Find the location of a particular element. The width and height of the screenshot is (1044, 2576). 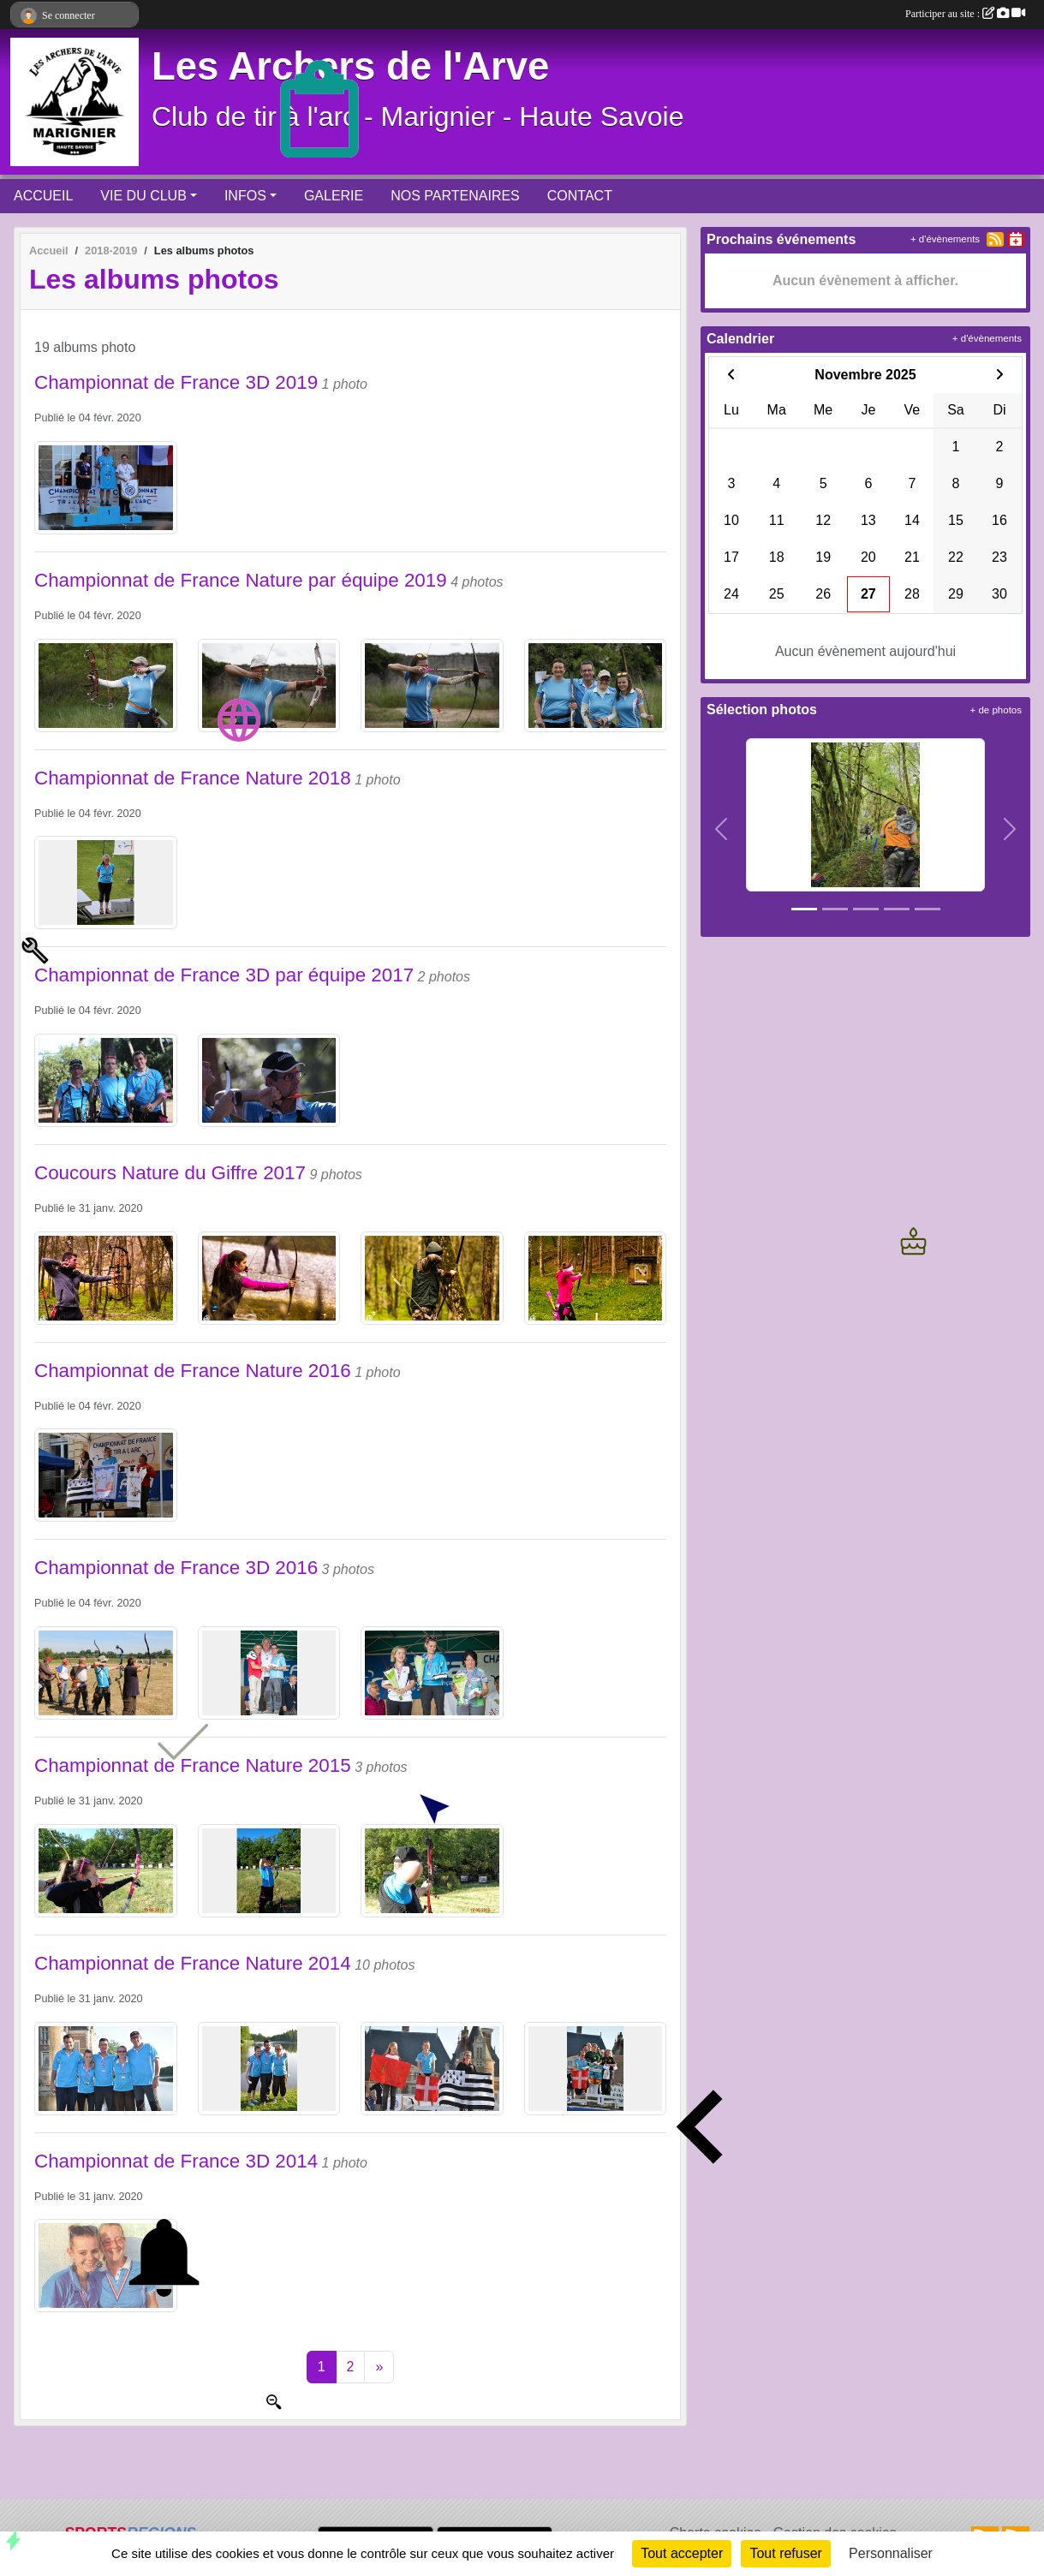

view birthday or celebration reminders is located at coordinates (913, 1243).